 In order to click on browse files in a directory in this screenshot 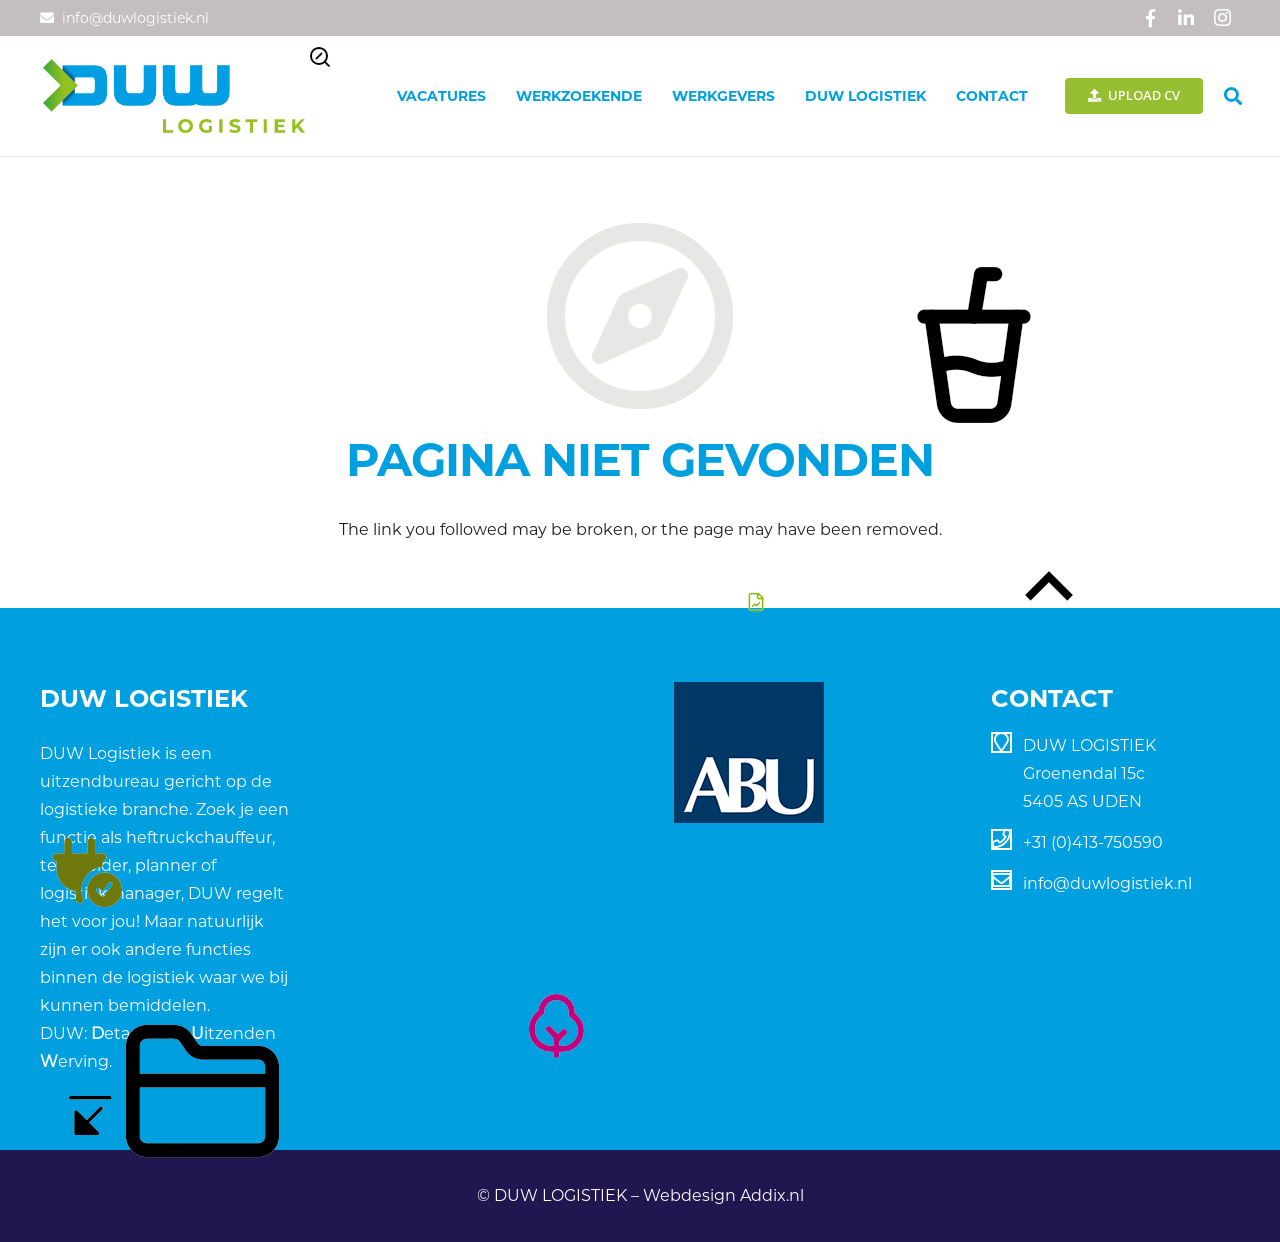, I will do `click(202, 1094)`.